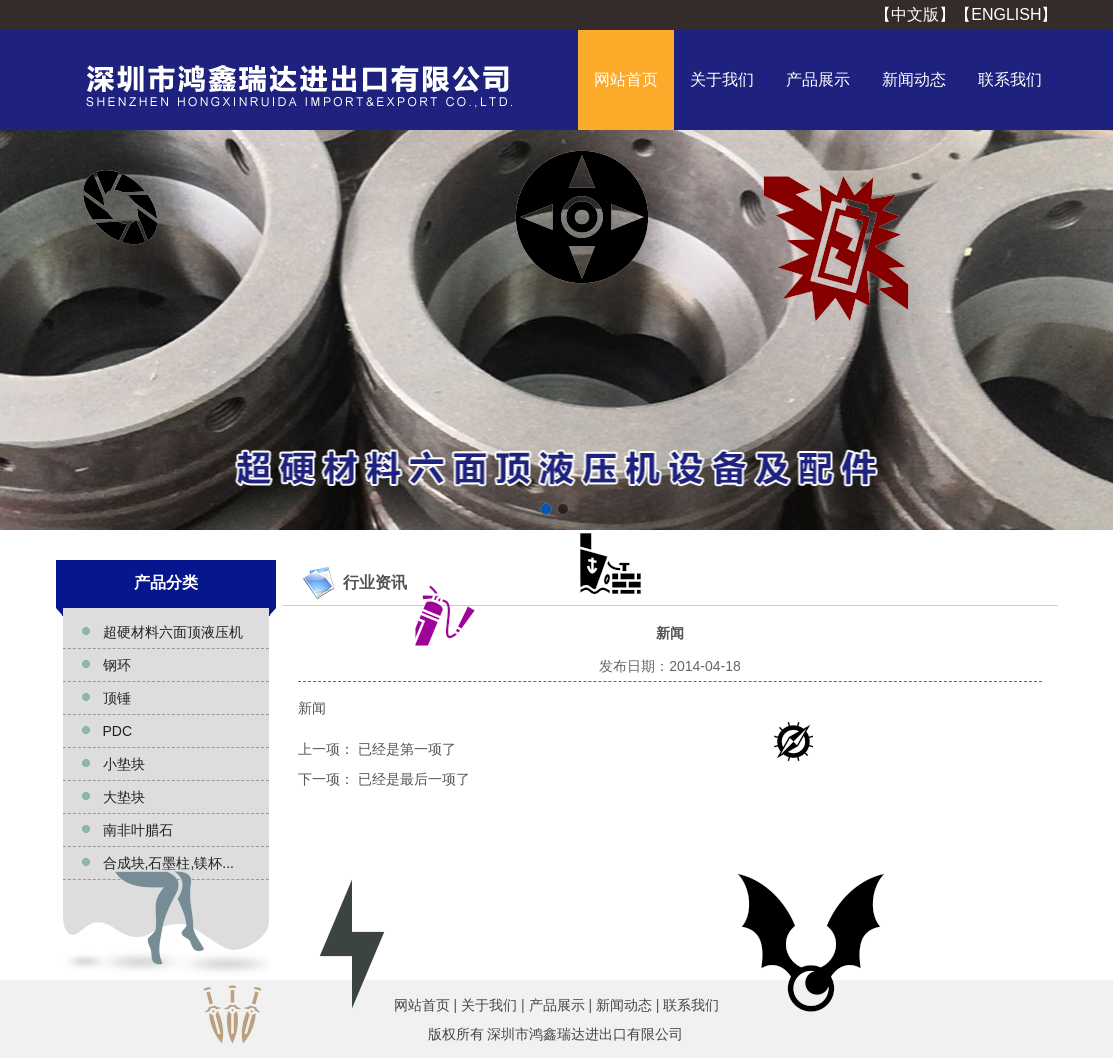 This screenshot has width=1113, height=1058. What do you see at coordinates (446, 615) in the screenshot?
I see `access fire safety equipment or information` at bounding box center [446, 615].